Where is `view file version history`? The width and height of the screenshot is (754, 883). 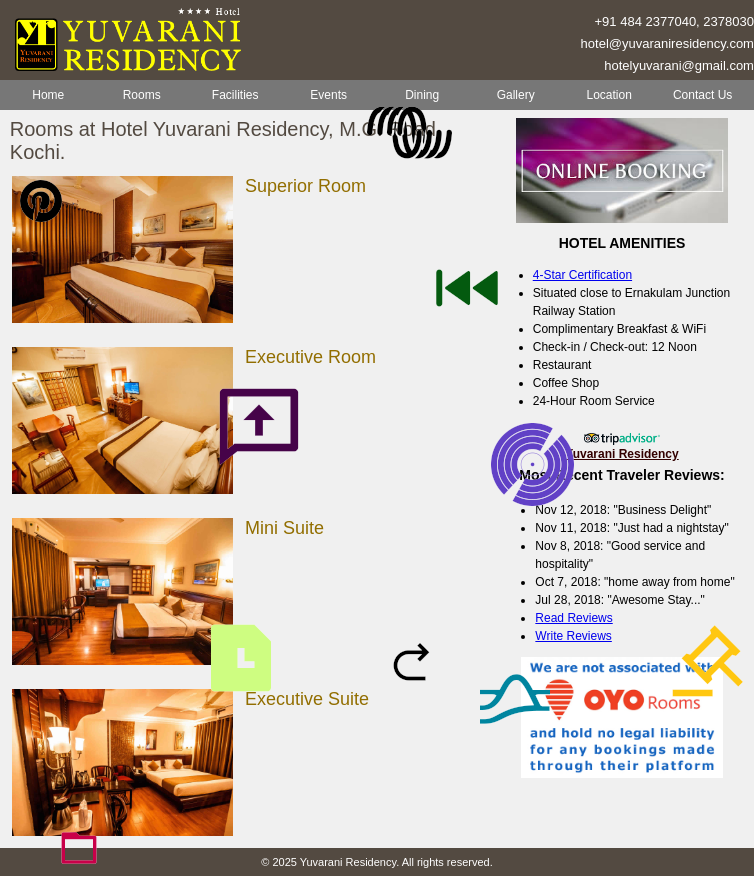 view file version history is located at coordinates (241, 658).